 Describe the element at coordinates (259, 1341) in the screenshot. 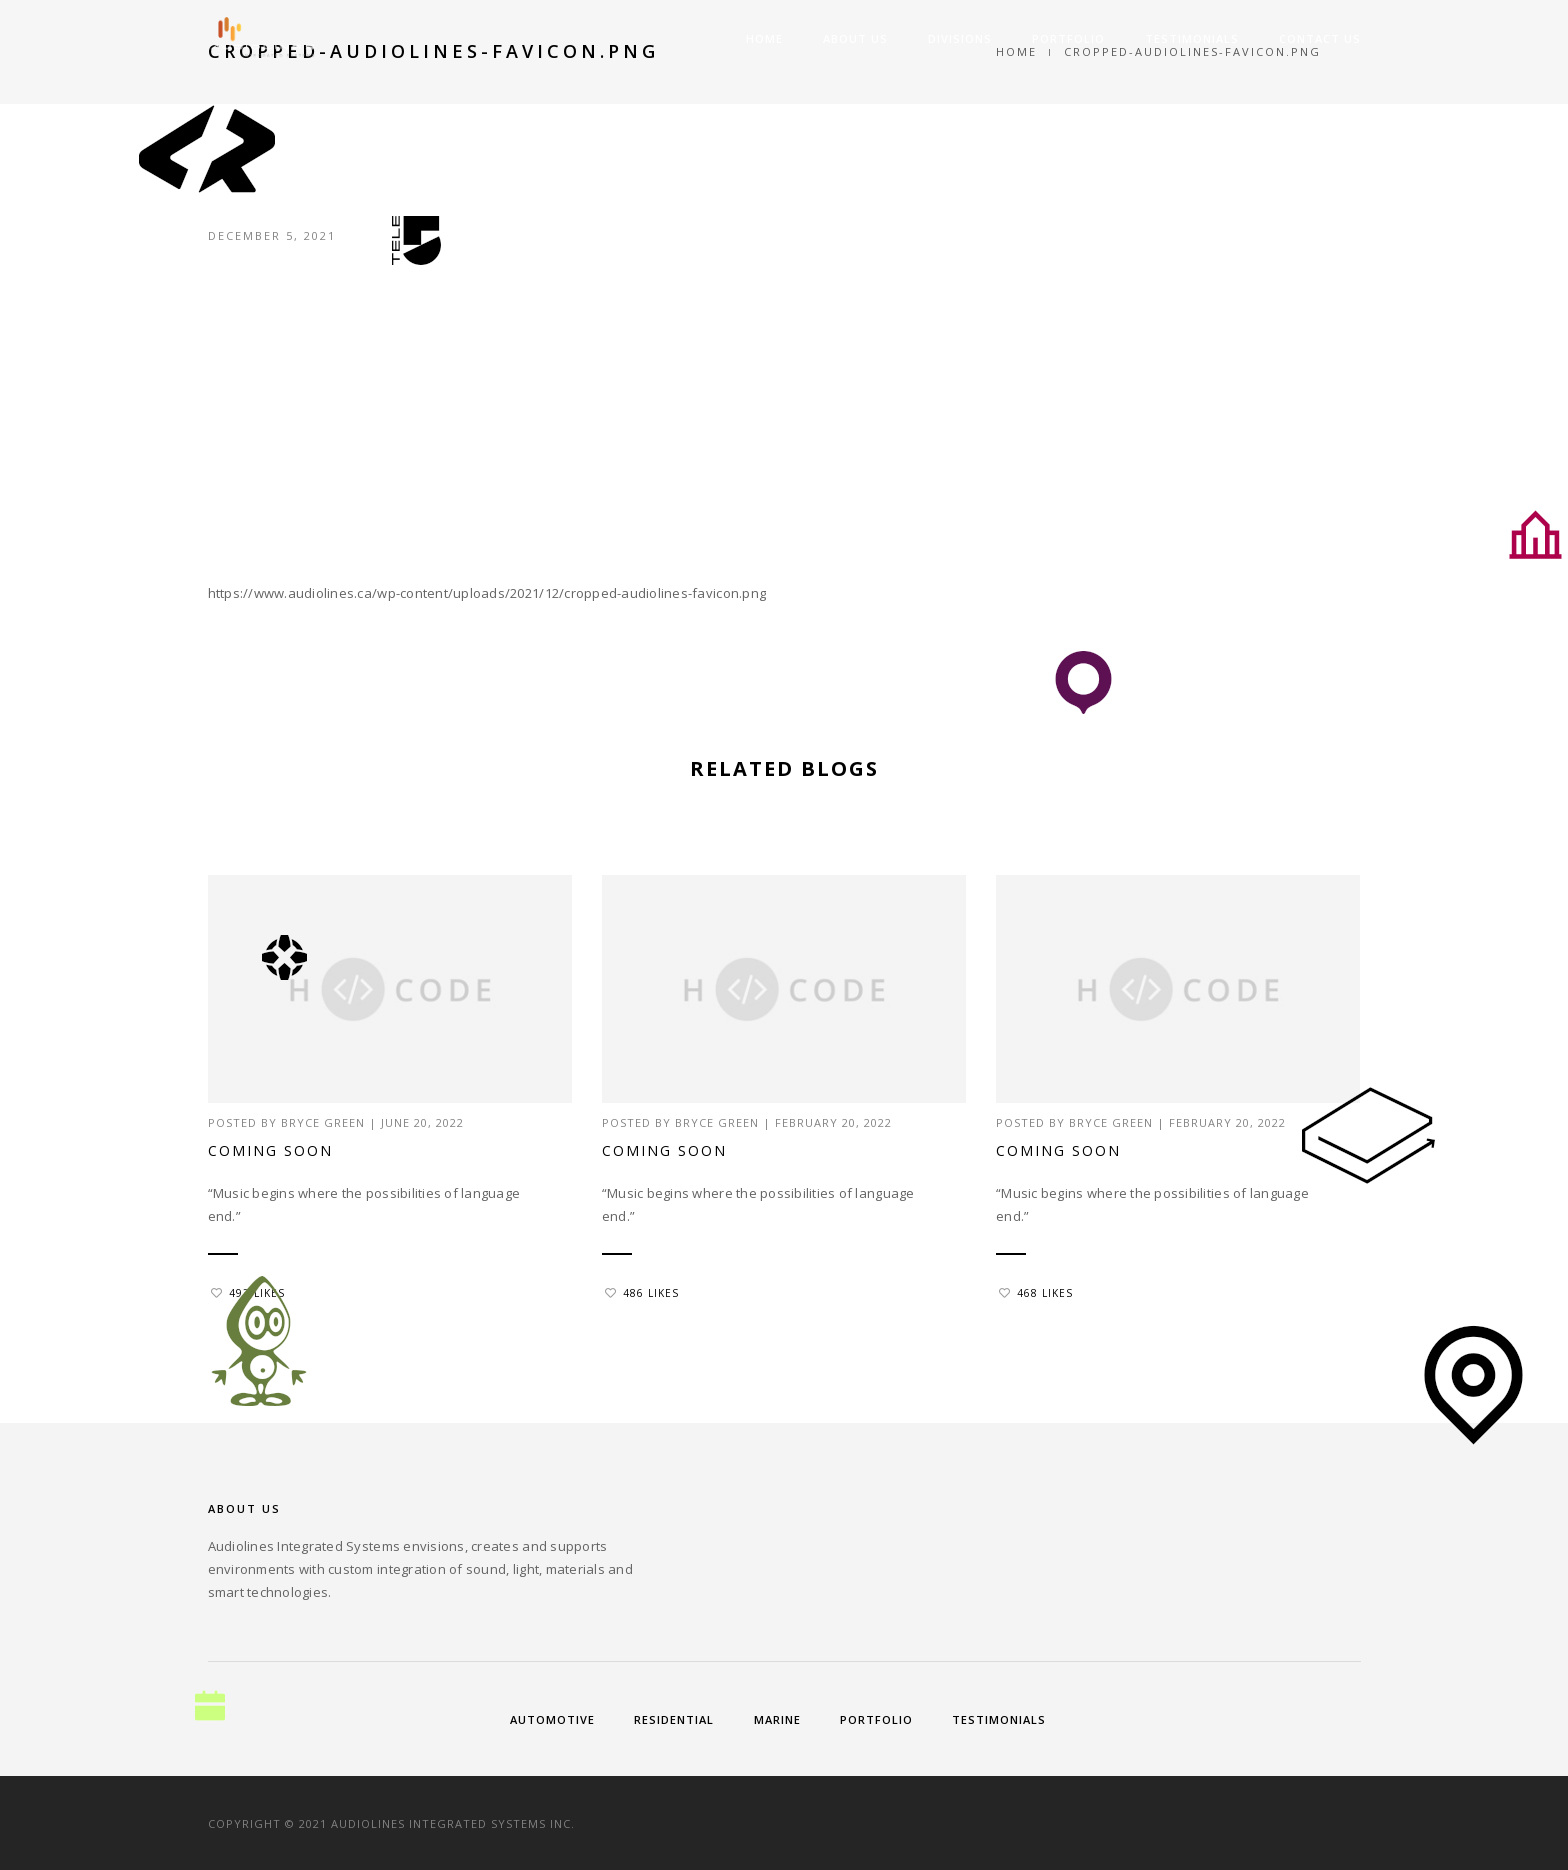

I see `visit the CodeProject website` at that location.